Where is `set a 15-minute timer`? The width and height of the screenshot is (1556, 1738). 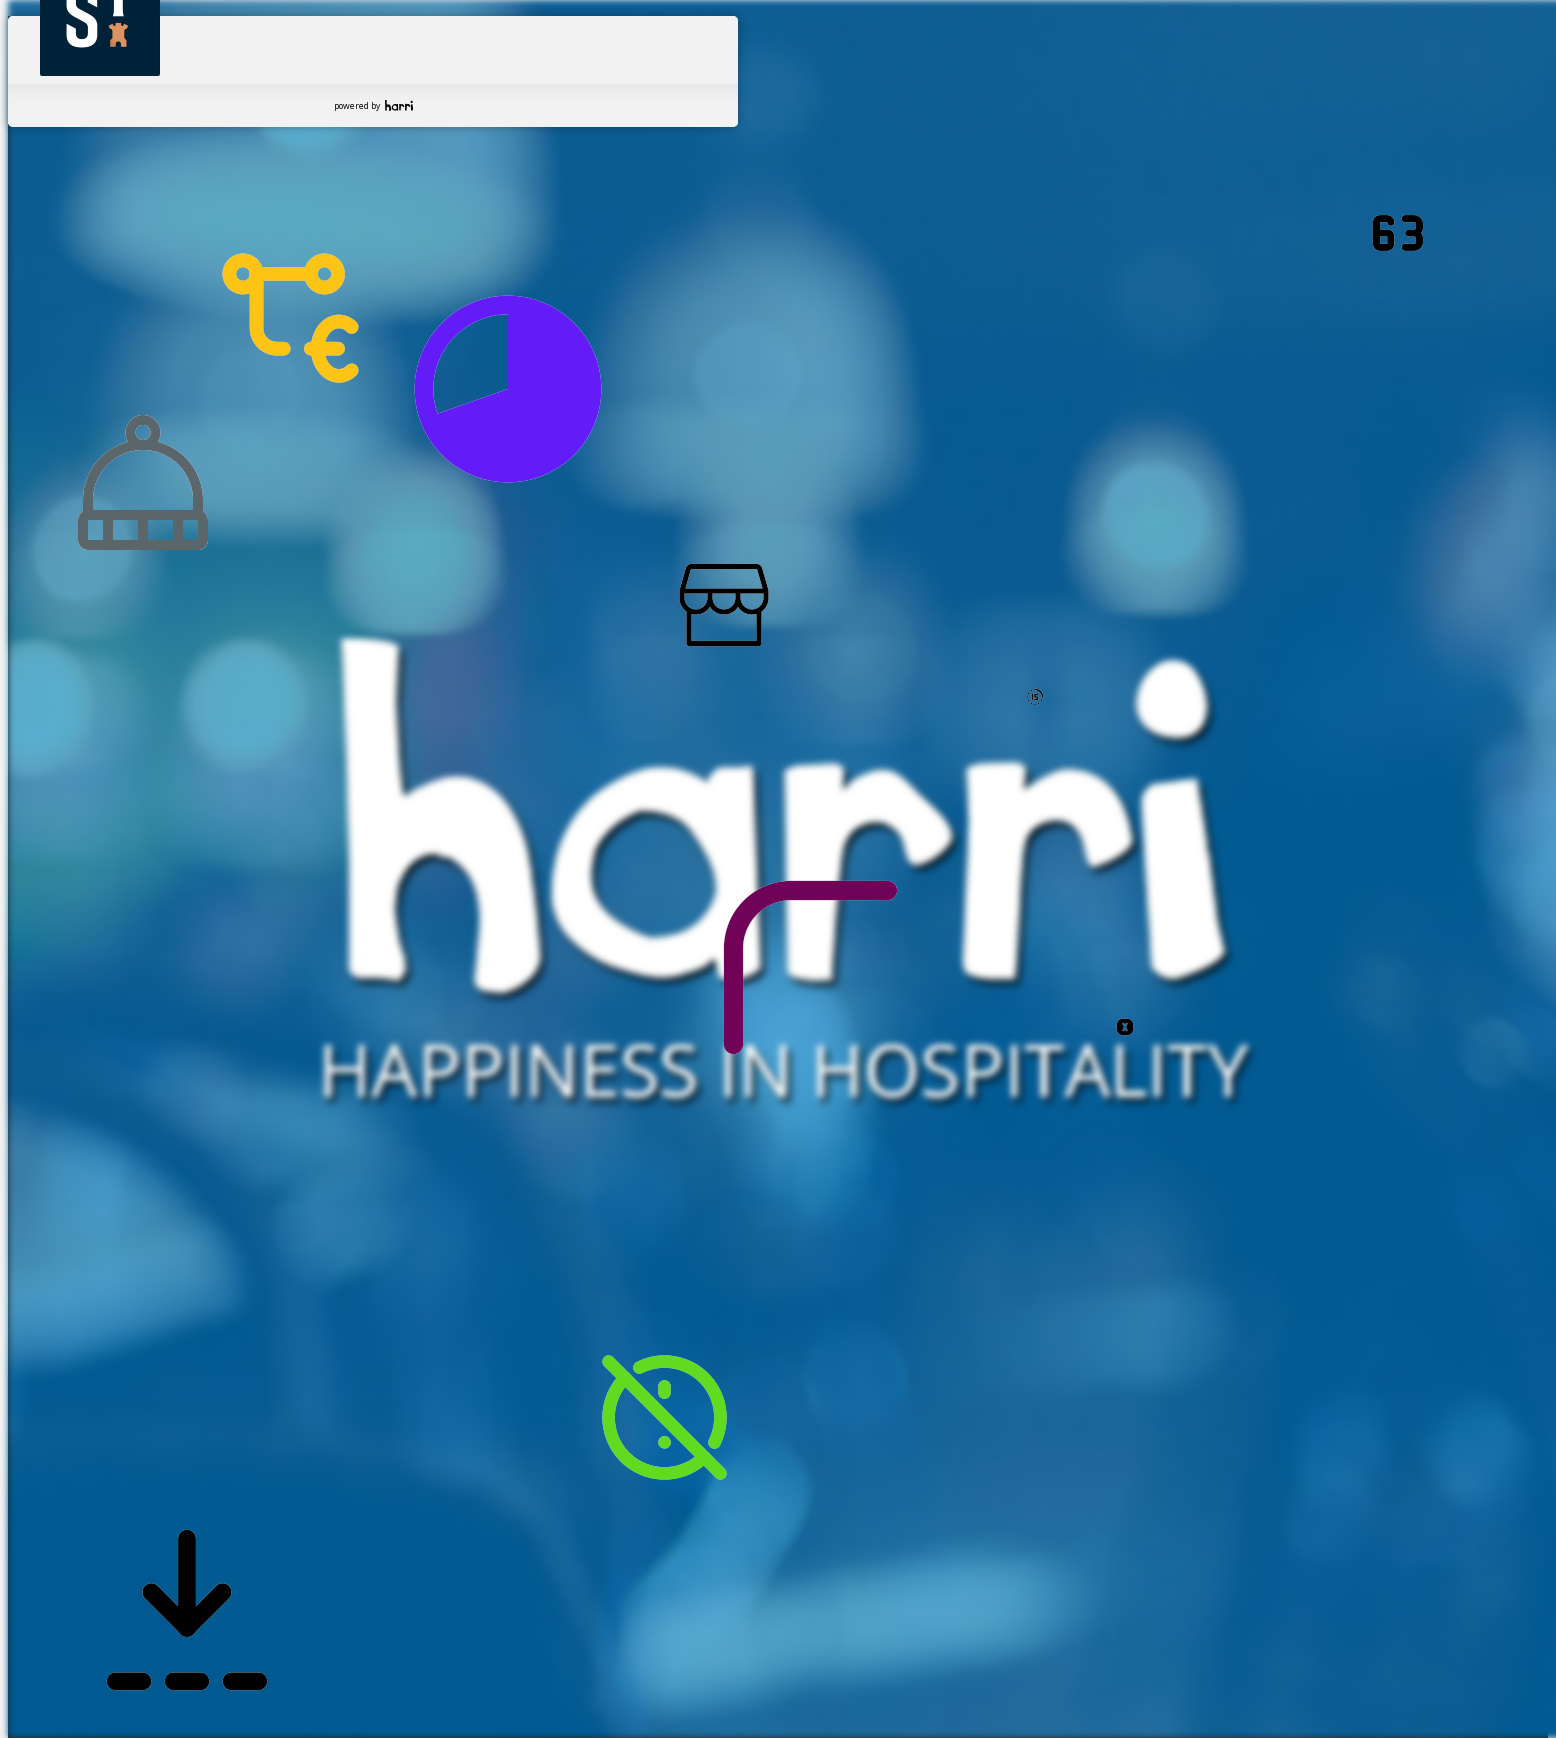
set a 15-minute timer is located at coordinates (1035, 697).